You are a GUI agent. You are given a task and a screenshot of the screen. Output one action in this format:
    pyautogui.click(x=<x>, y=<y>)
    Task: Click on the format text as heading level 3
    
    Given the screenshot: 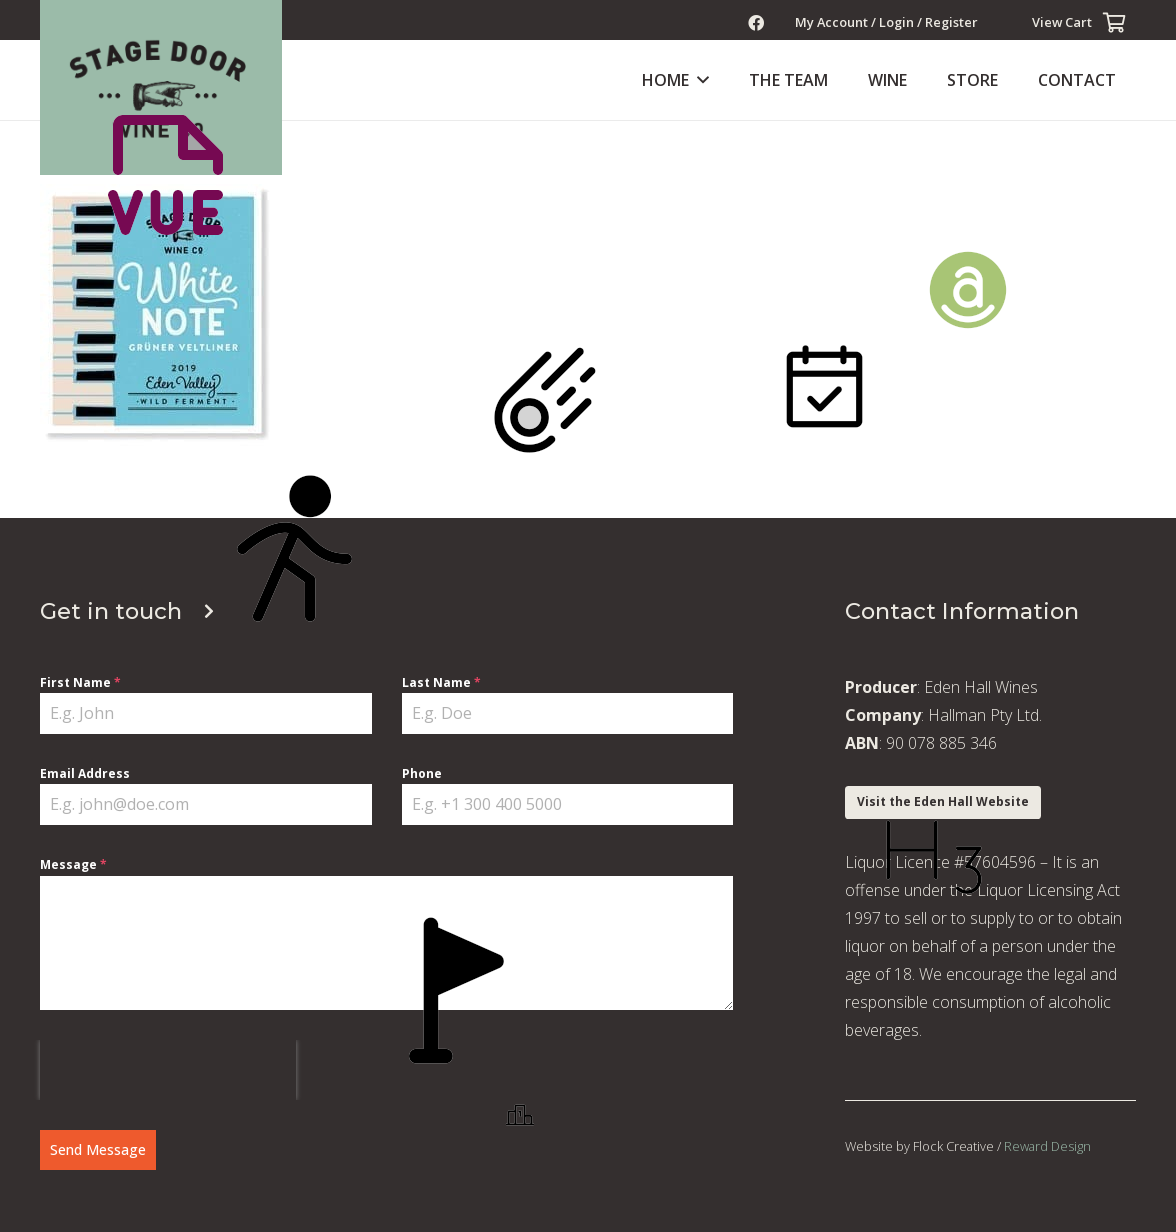 What is the action you would take?
    pyautogui.click(x=928, y=855)
    